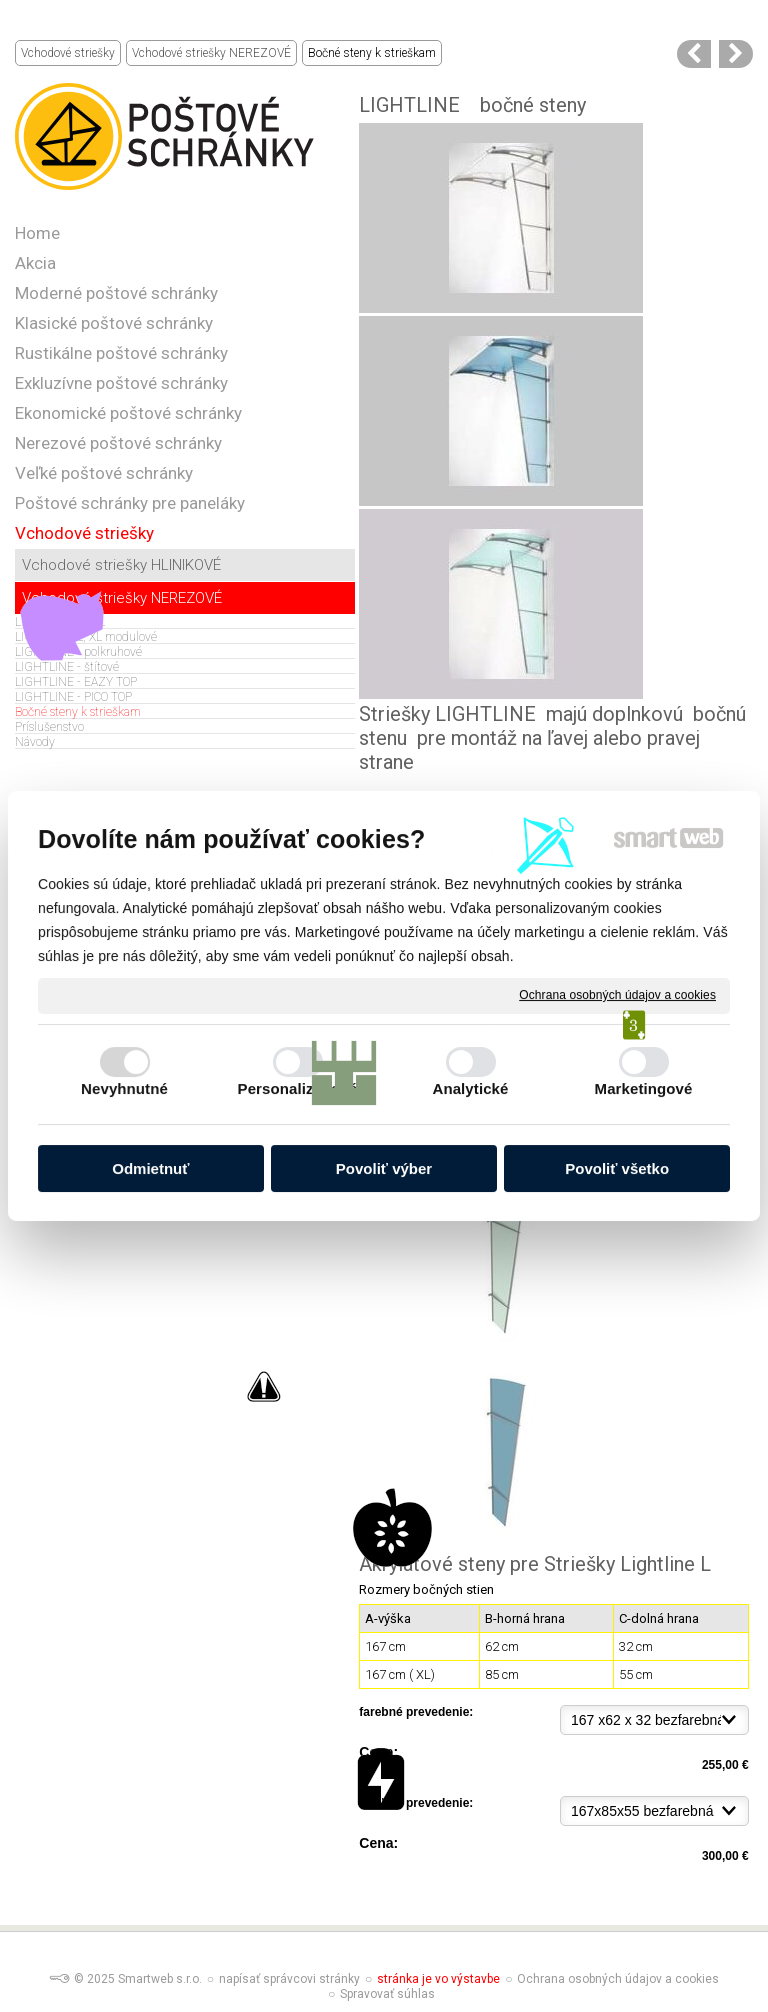  What do you see at coordinates (392, 1527) in the screenshot?
I see `view apple seed count or farming resources` at bounding box center [392, 1527].